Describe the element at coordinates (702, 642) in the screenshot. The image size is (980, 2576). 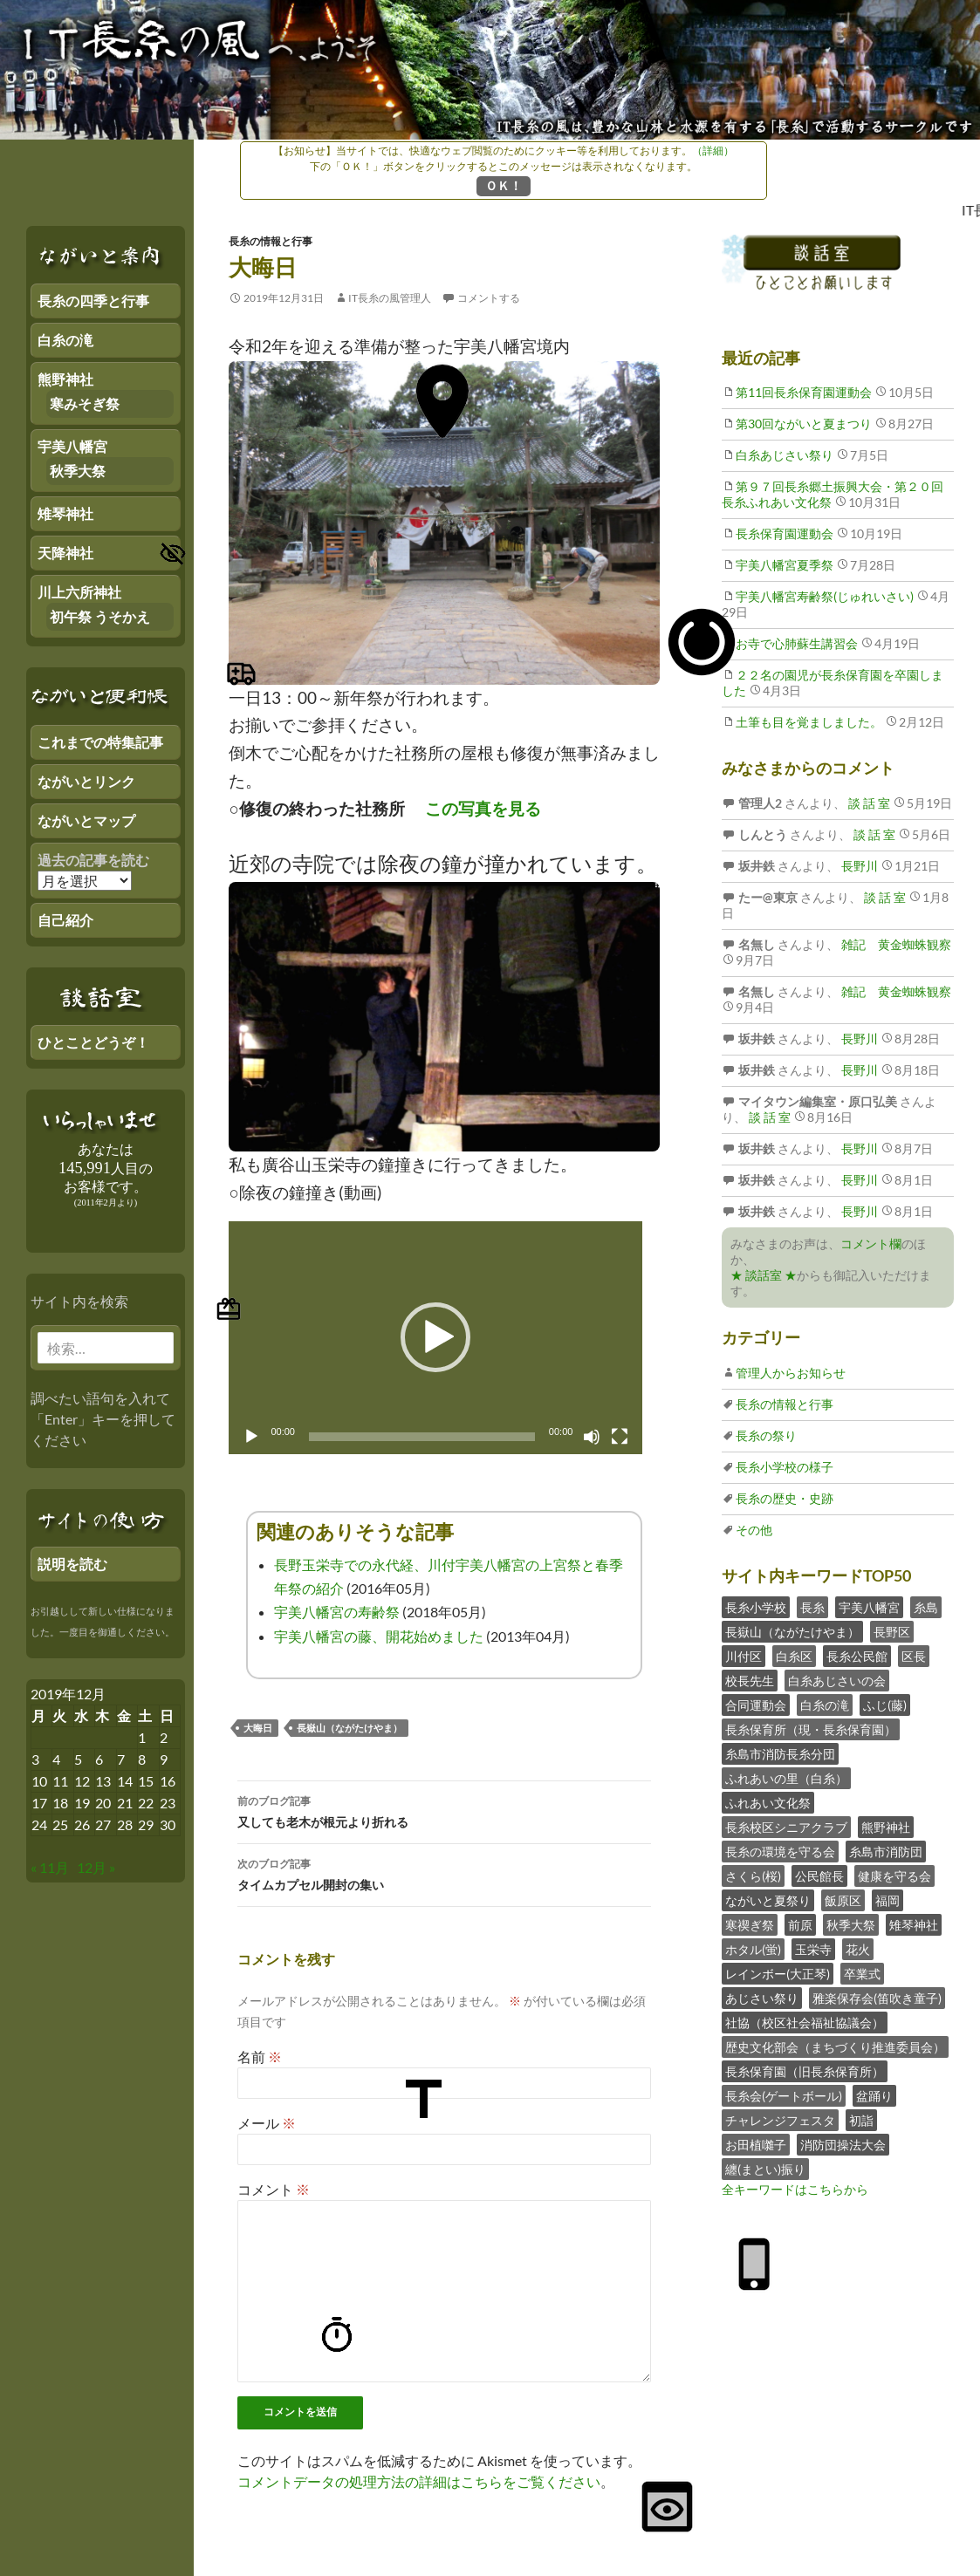
I see `indicates loading or processing in progress` at that location.